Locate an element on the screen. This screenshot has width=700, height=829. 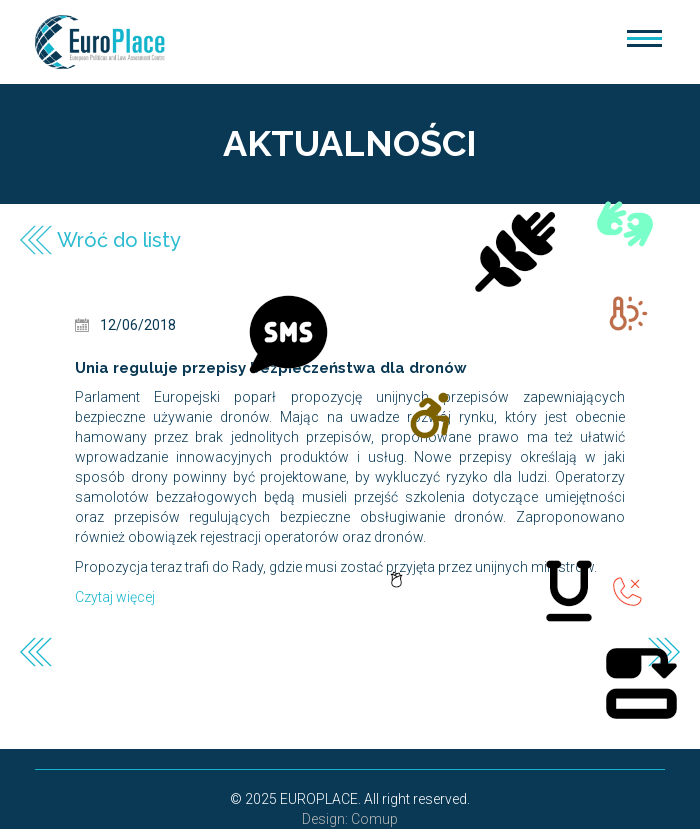
add to favorites or wishlist is located at coordinates (396, 579).